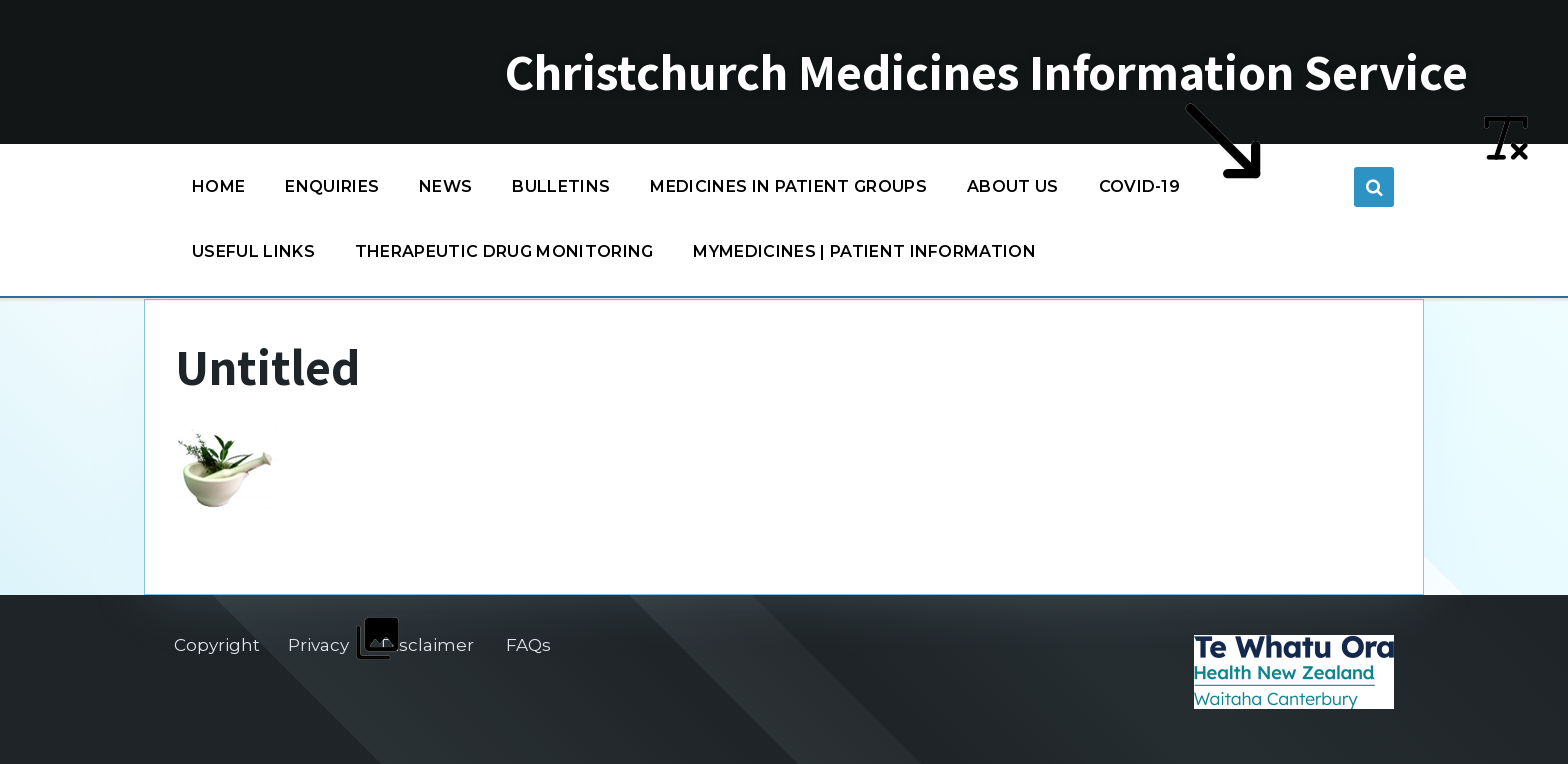 The image size is (1568, 764). I want to click on clear text formatting, so click(1506, 138).